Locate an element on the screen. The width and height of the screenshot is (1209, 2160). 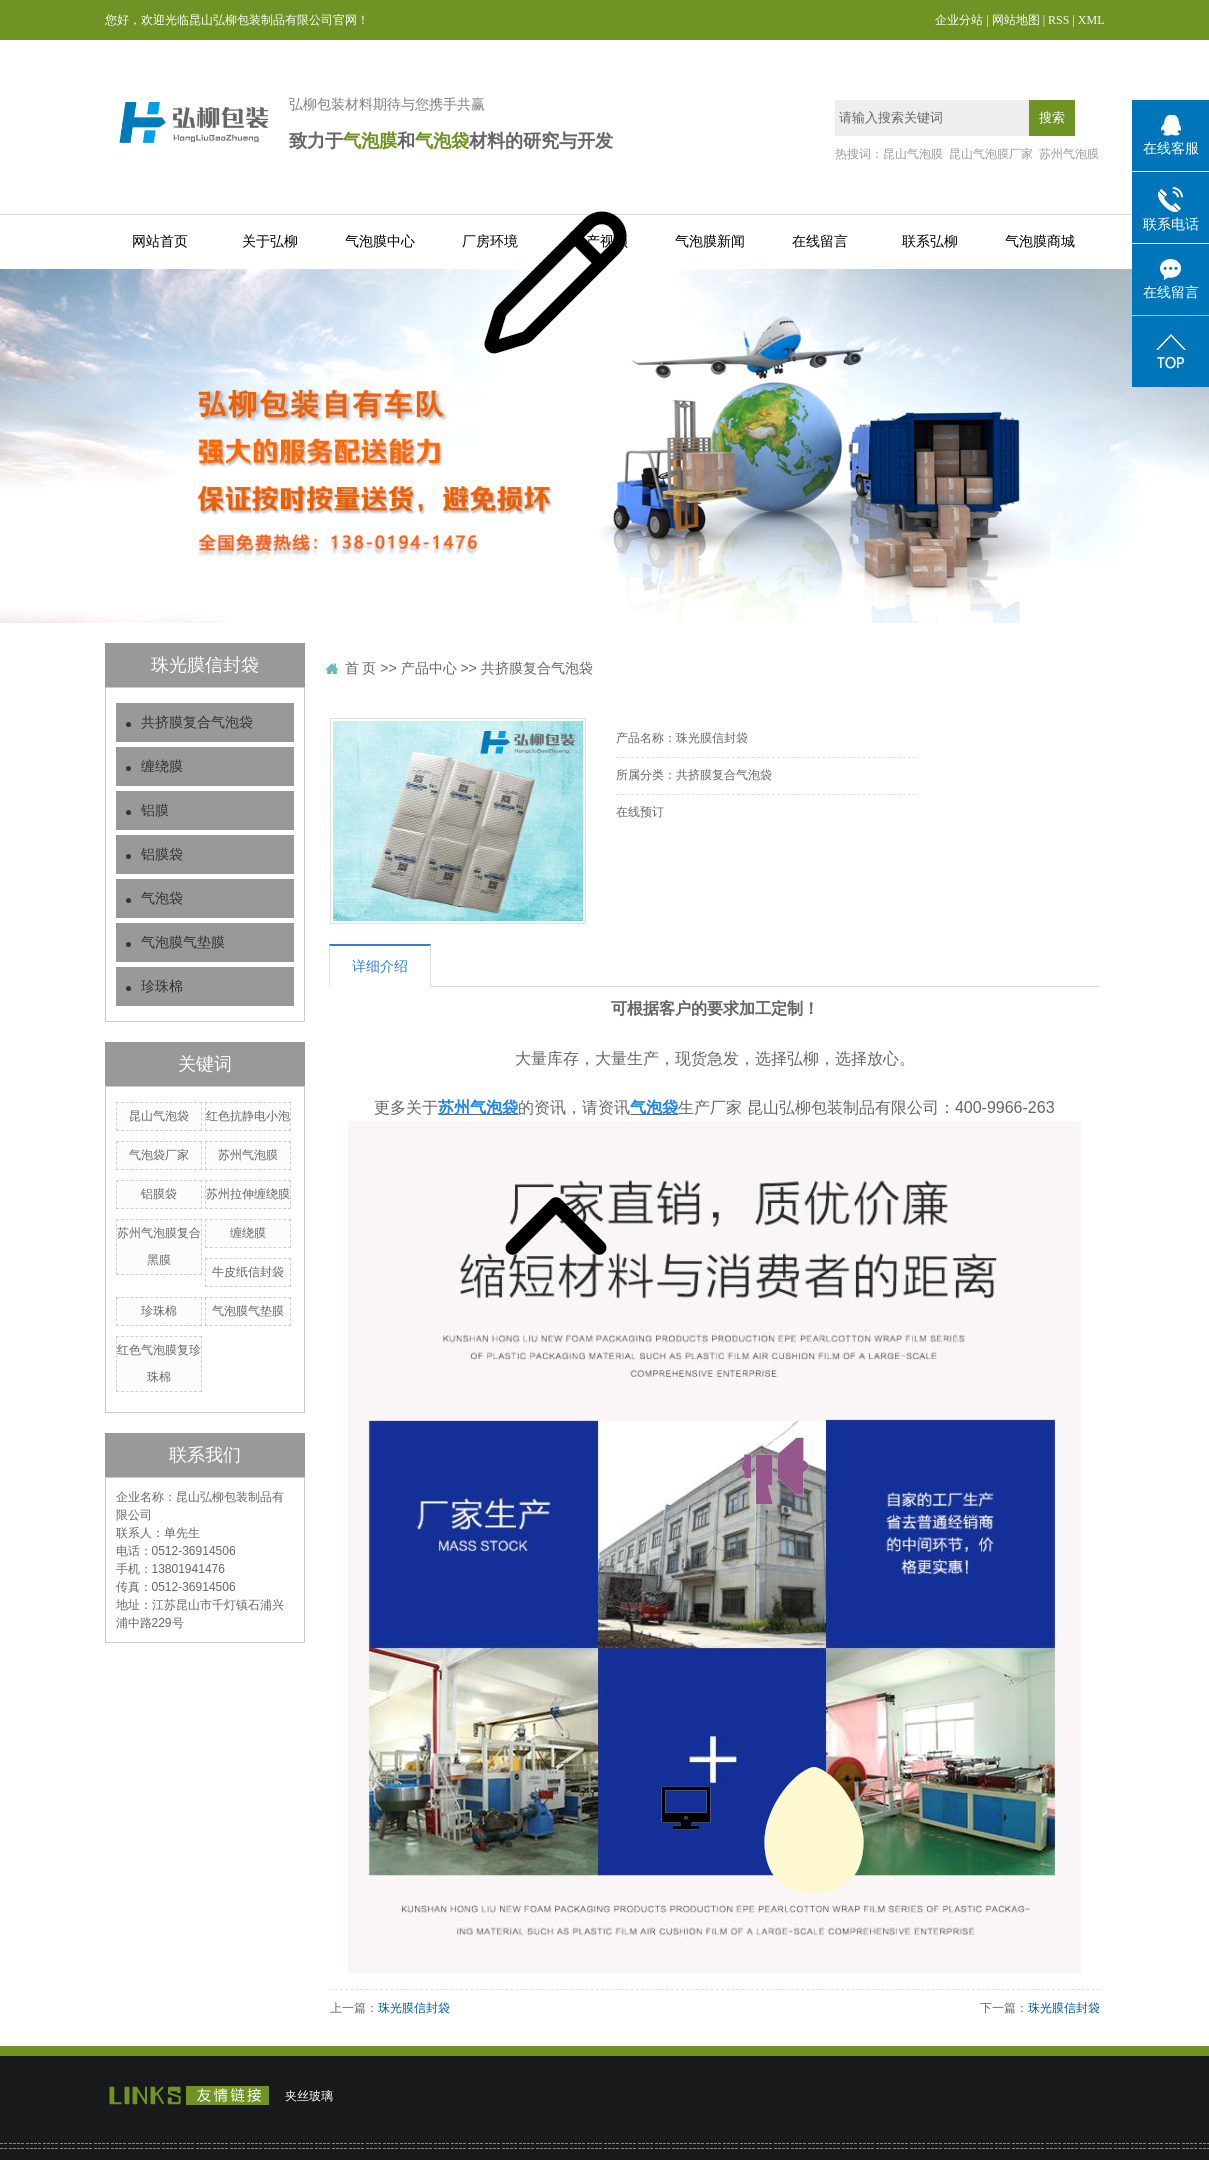
edit content or text is located at coordinates (555, 282).